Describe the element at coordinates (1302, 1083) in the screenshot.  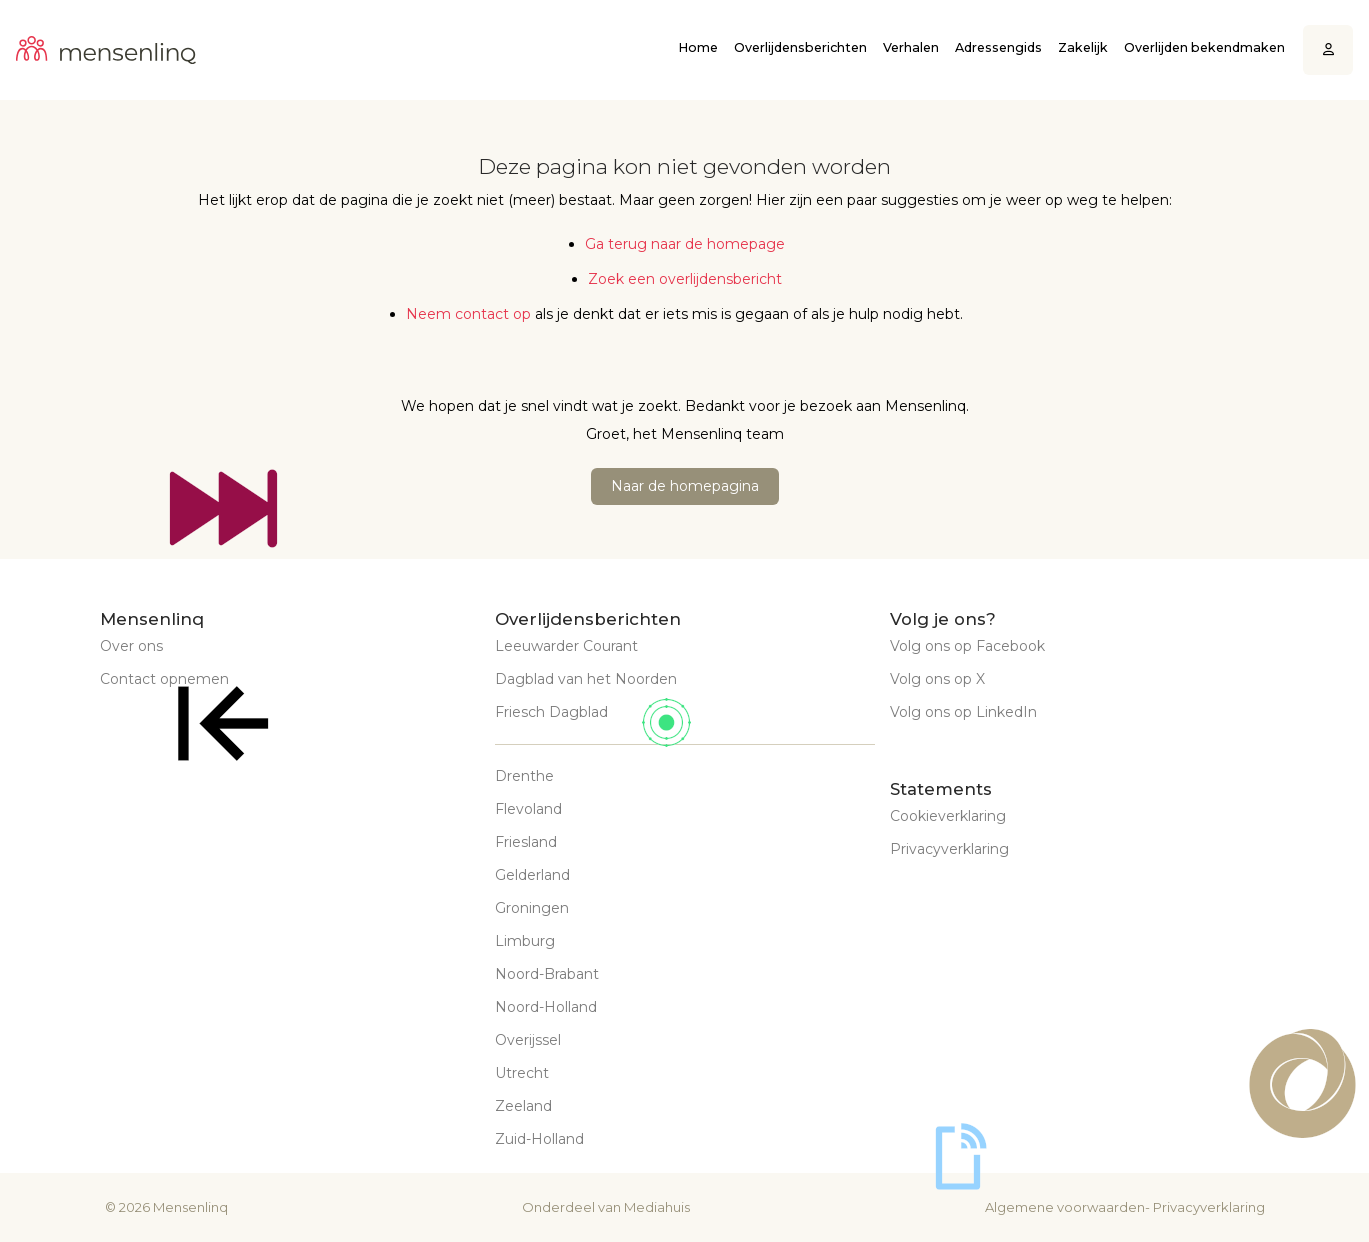
I see `activeloop brand logo` at that location.